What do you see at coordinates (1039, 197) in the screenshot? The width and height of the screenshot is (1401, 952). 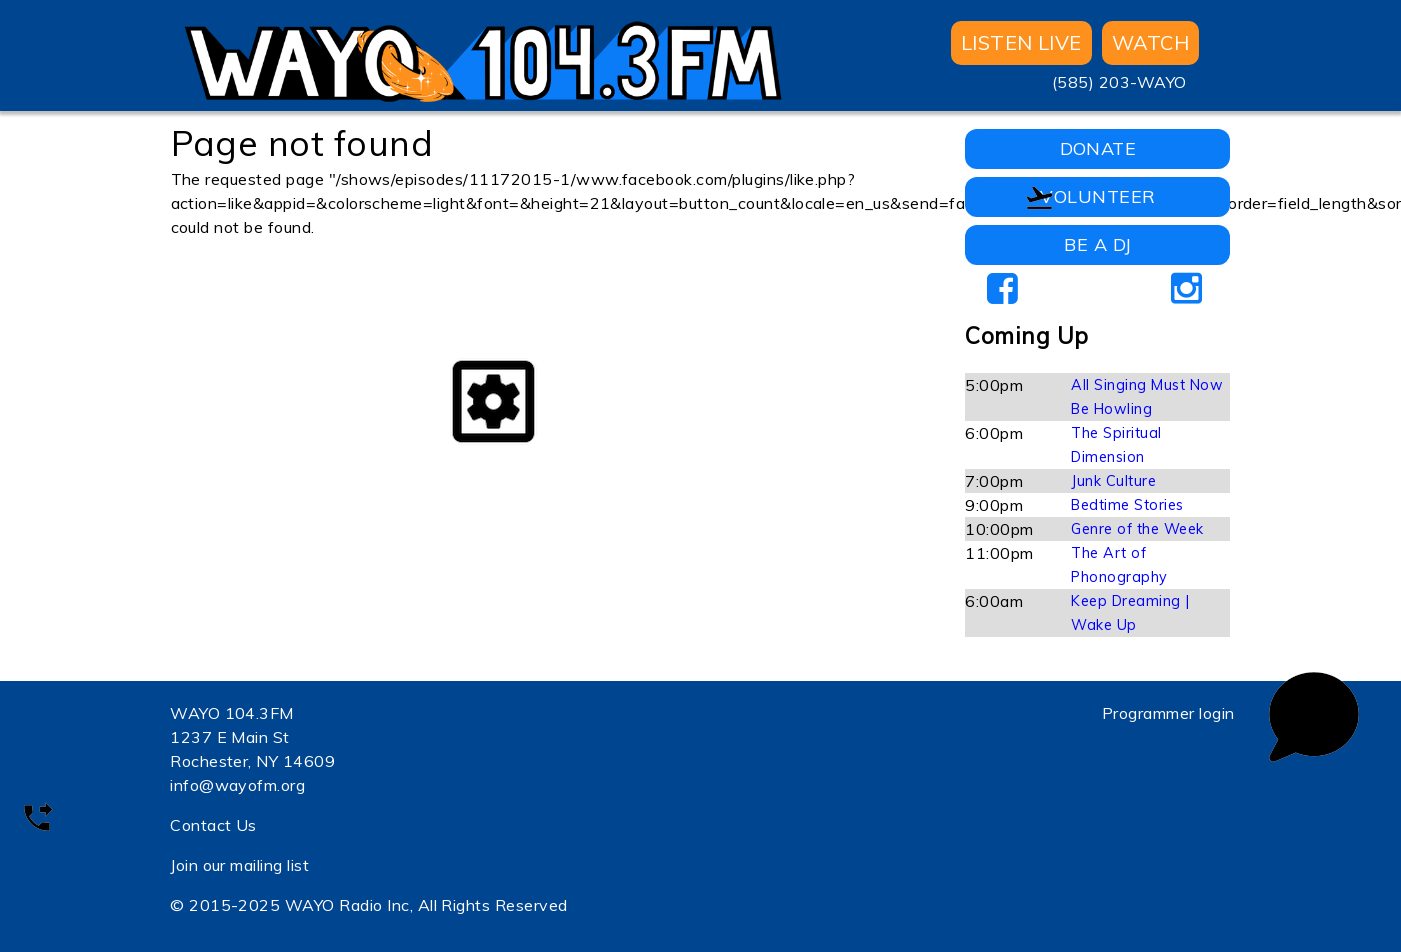 I see `view flight departure information` at bounding box center [1039, 197].